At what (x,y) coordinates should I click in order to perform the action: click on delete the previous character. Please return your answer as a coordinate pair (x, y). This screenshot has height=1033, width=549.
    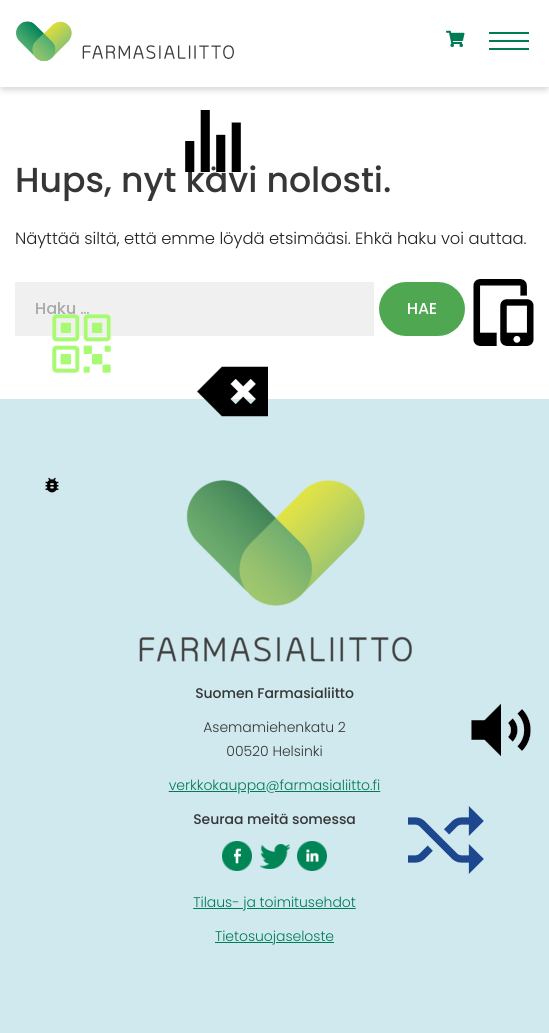
    Looking at the image, I should click on (232, 391).